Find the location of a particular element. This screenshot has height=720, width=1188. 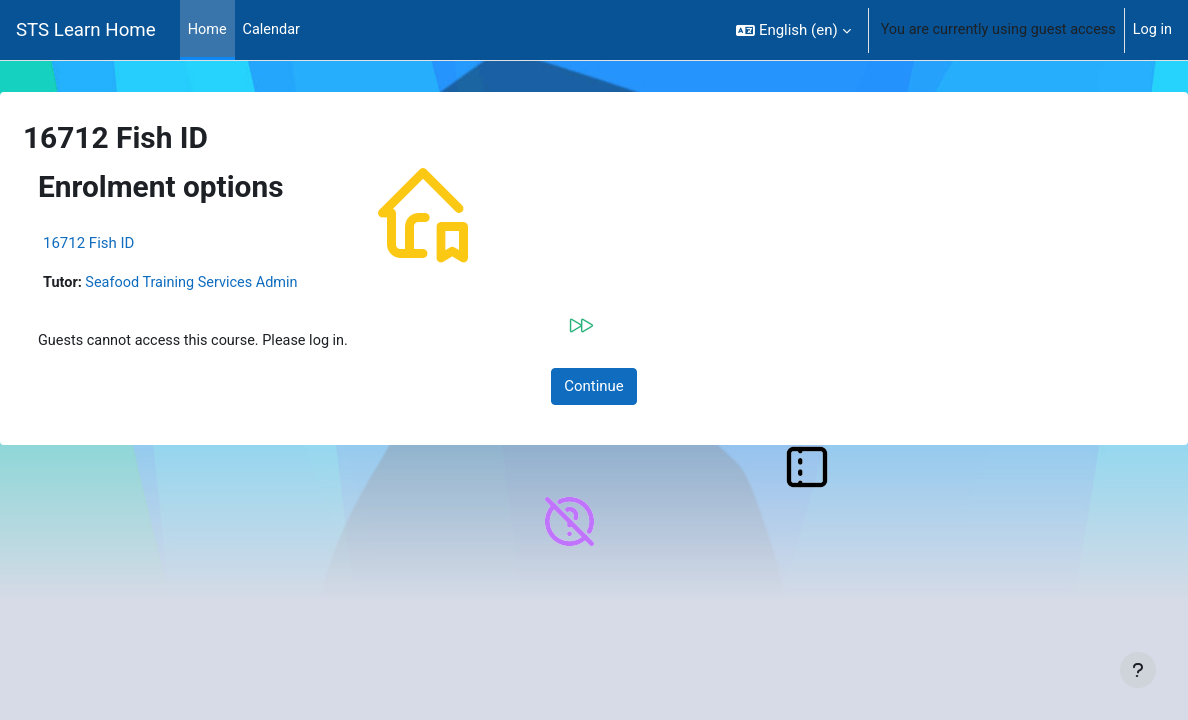

skip to the next track is located at coordinates (581, 325).